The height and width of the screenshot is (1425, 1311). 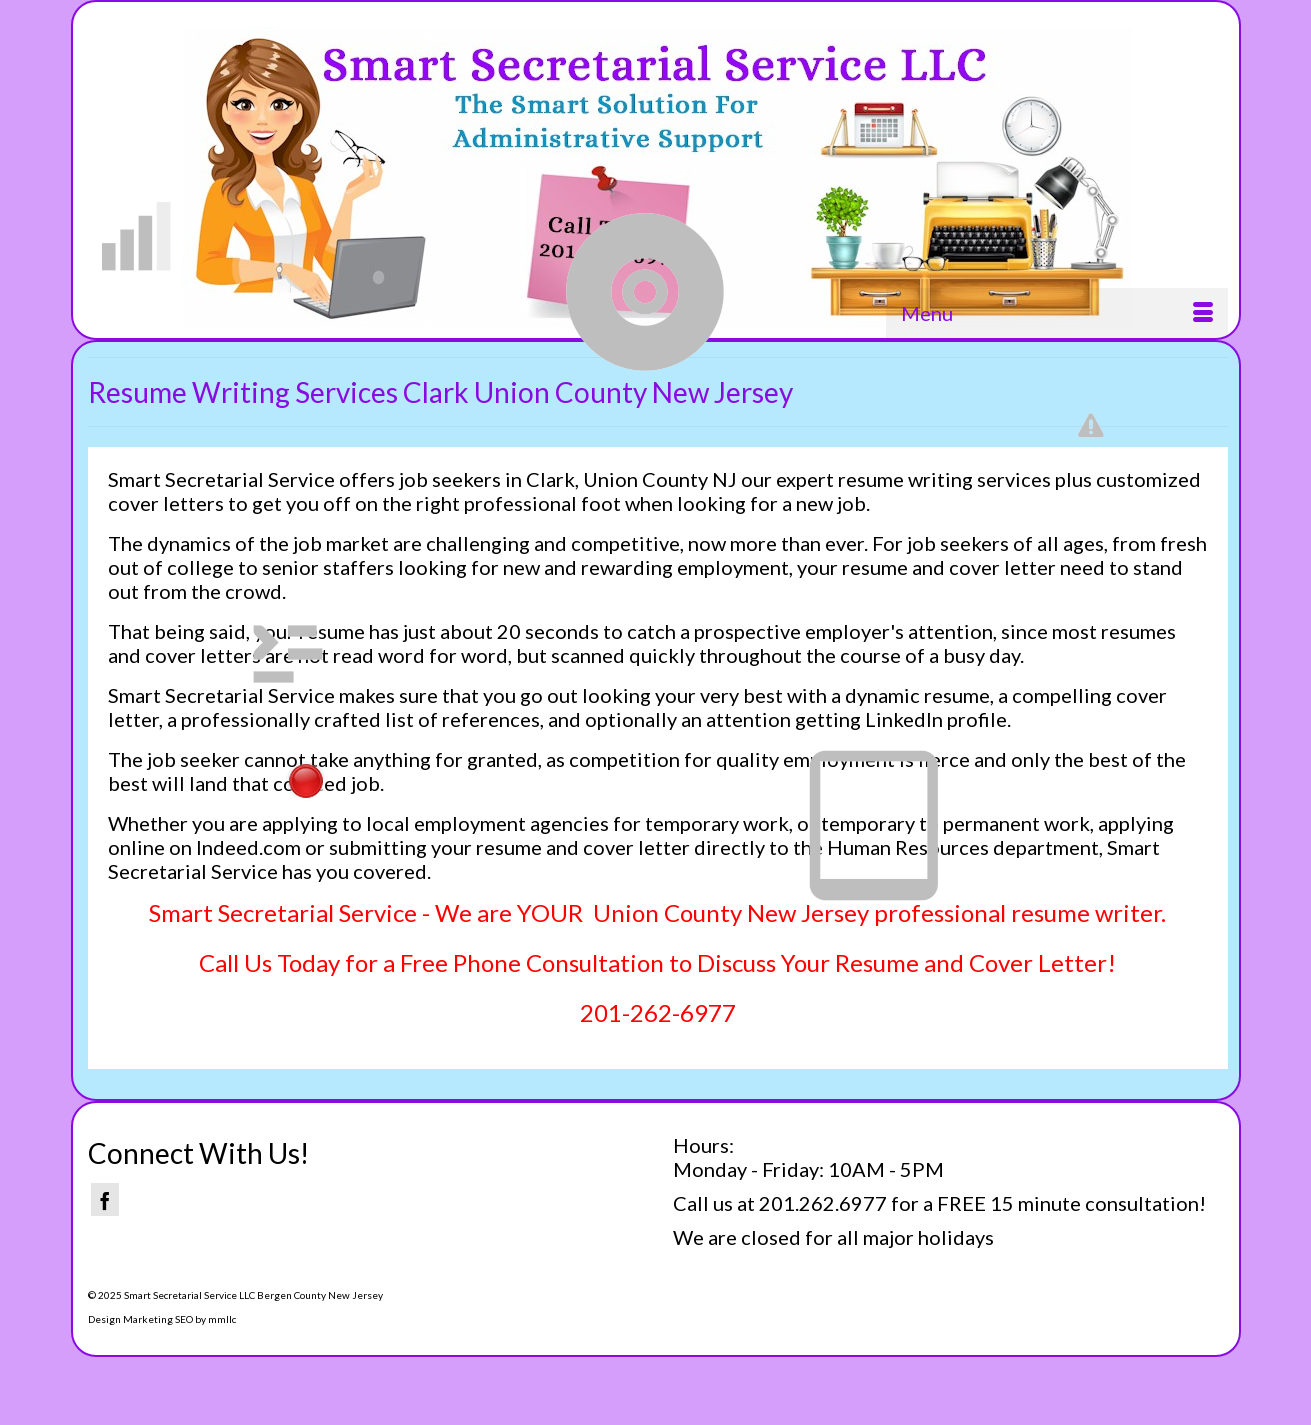 What do you see at coordinates (138, 238) in the screenshot?
I see `indicates good cellular signal strength` at bounding box center [138, 238].